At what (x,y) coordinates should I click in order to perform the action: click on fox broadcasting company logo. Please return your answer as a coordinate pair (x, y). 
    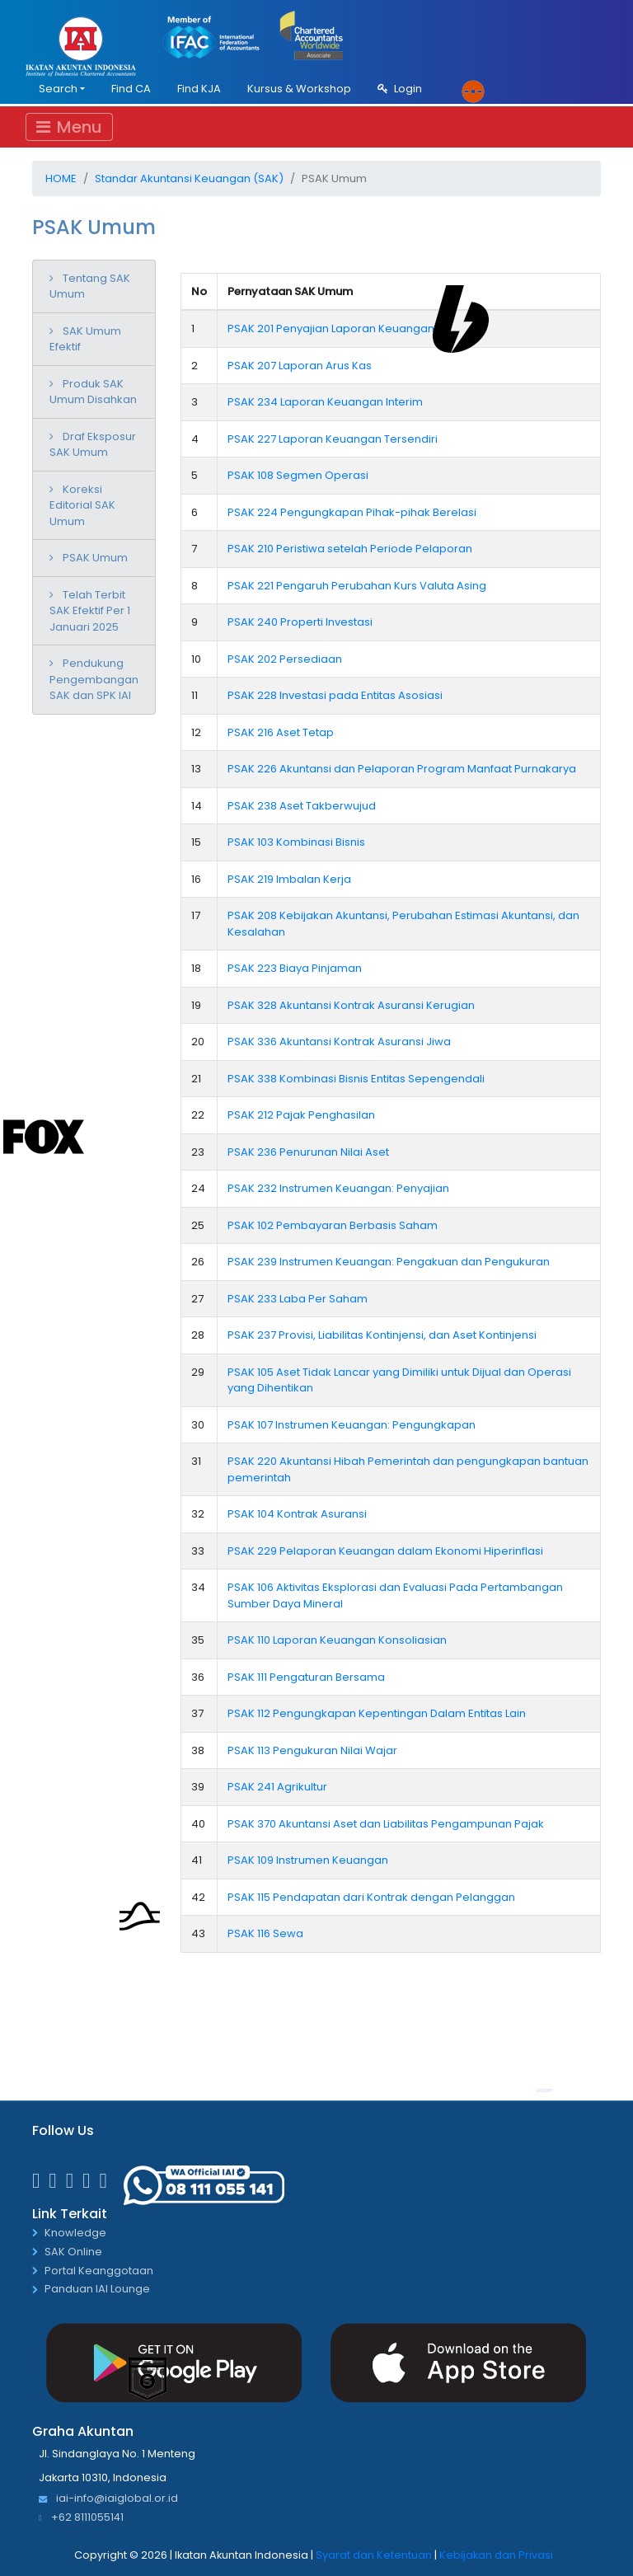
    Looking at the image, I should click on (44, 1137).